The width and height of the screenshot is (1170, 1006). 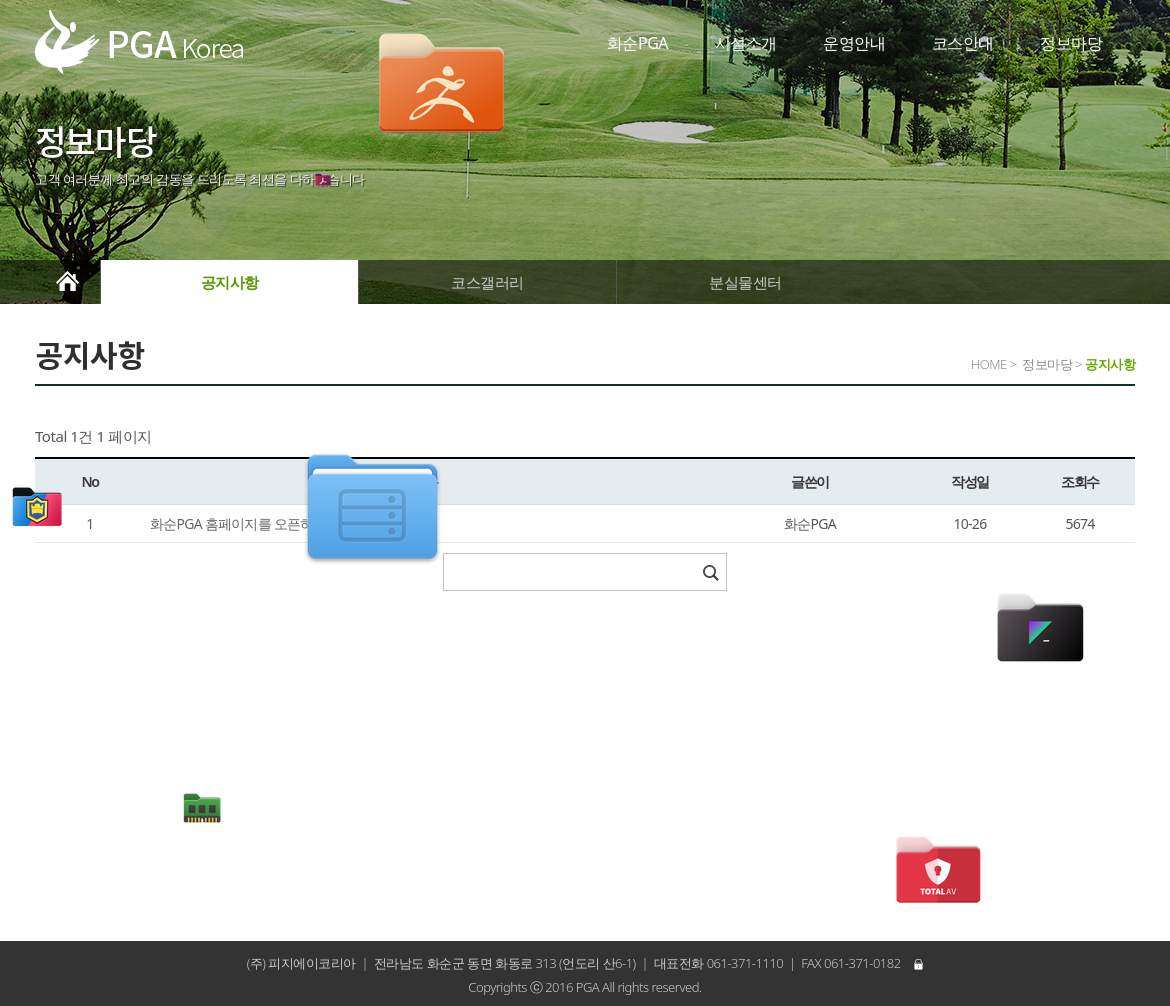 What do you see at coordinates (37, 508) in the screenshot?
I see `open clash royale game files folder` at bounding box center [37, 508].